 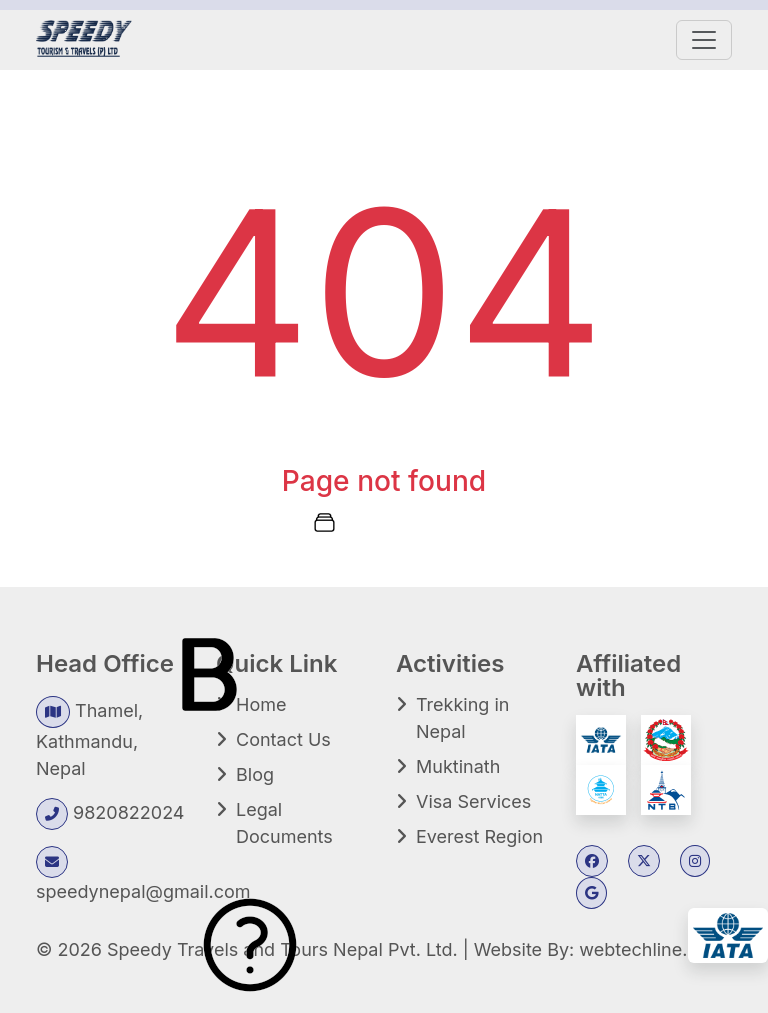 What do you see at coordinates (324, 522) in the screenshot?
I see `view stacked layers or cards` at bounding box center [324, 522].